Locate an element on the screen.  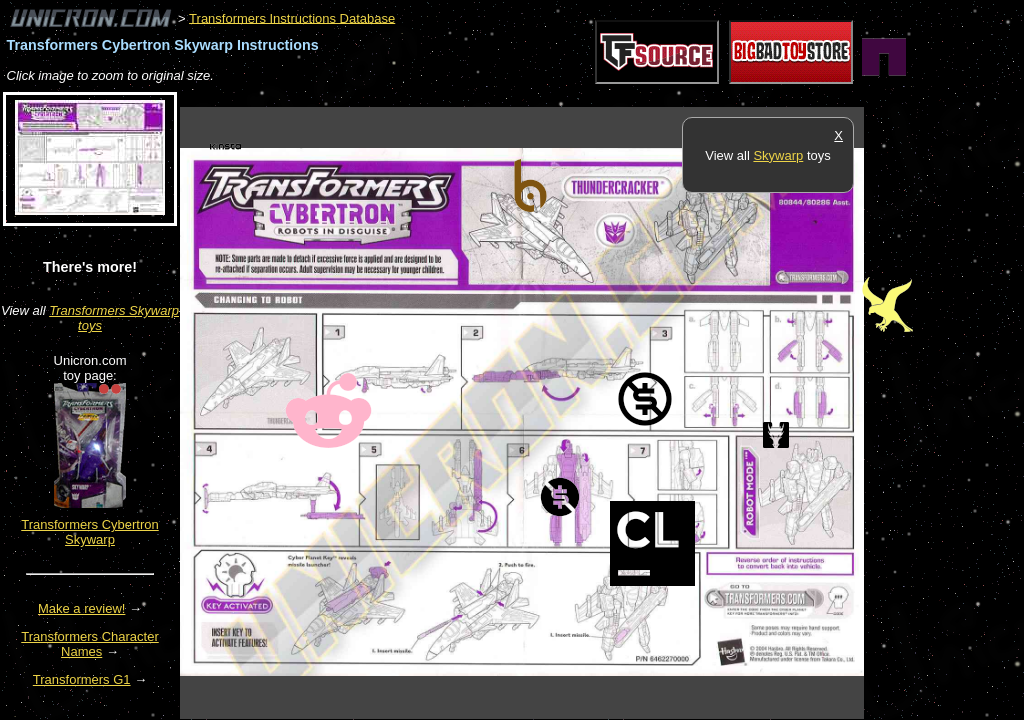
open dragonframe stop-motion animation software is located at coordinates (776, 435).